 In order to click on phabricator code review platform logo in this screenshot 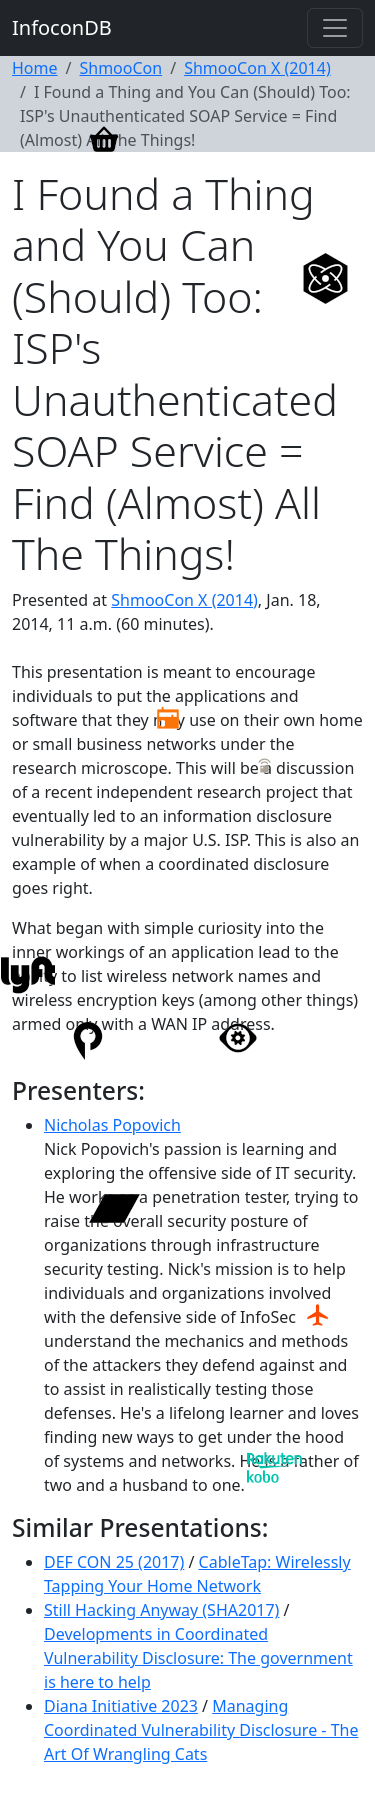, I will do `click(238, 1038)`.